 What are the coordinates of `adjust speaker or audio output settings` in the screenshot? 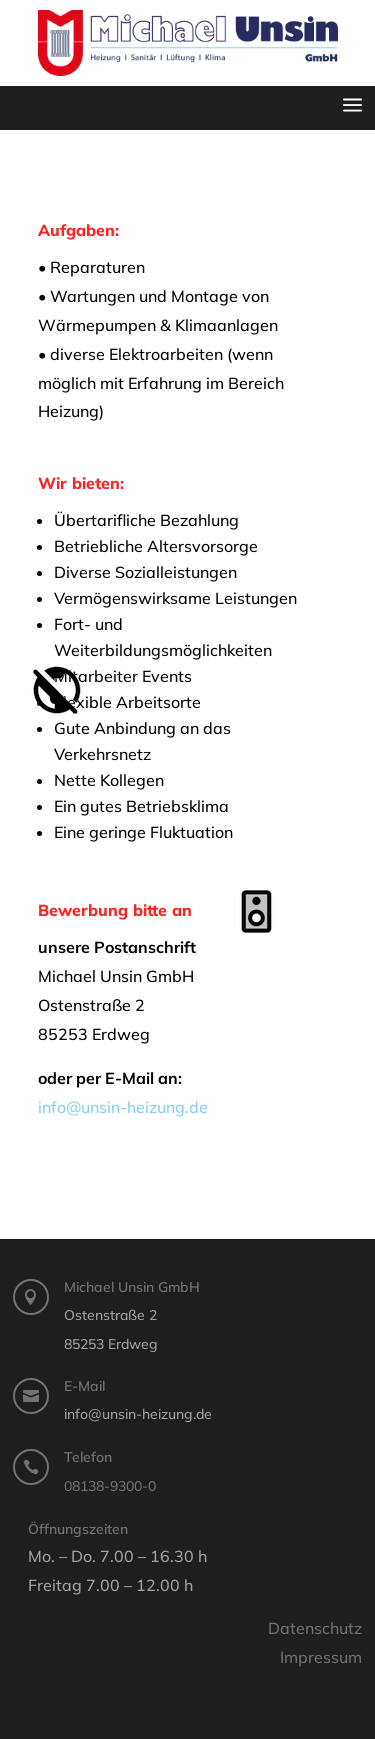 It's located at (256, 911).